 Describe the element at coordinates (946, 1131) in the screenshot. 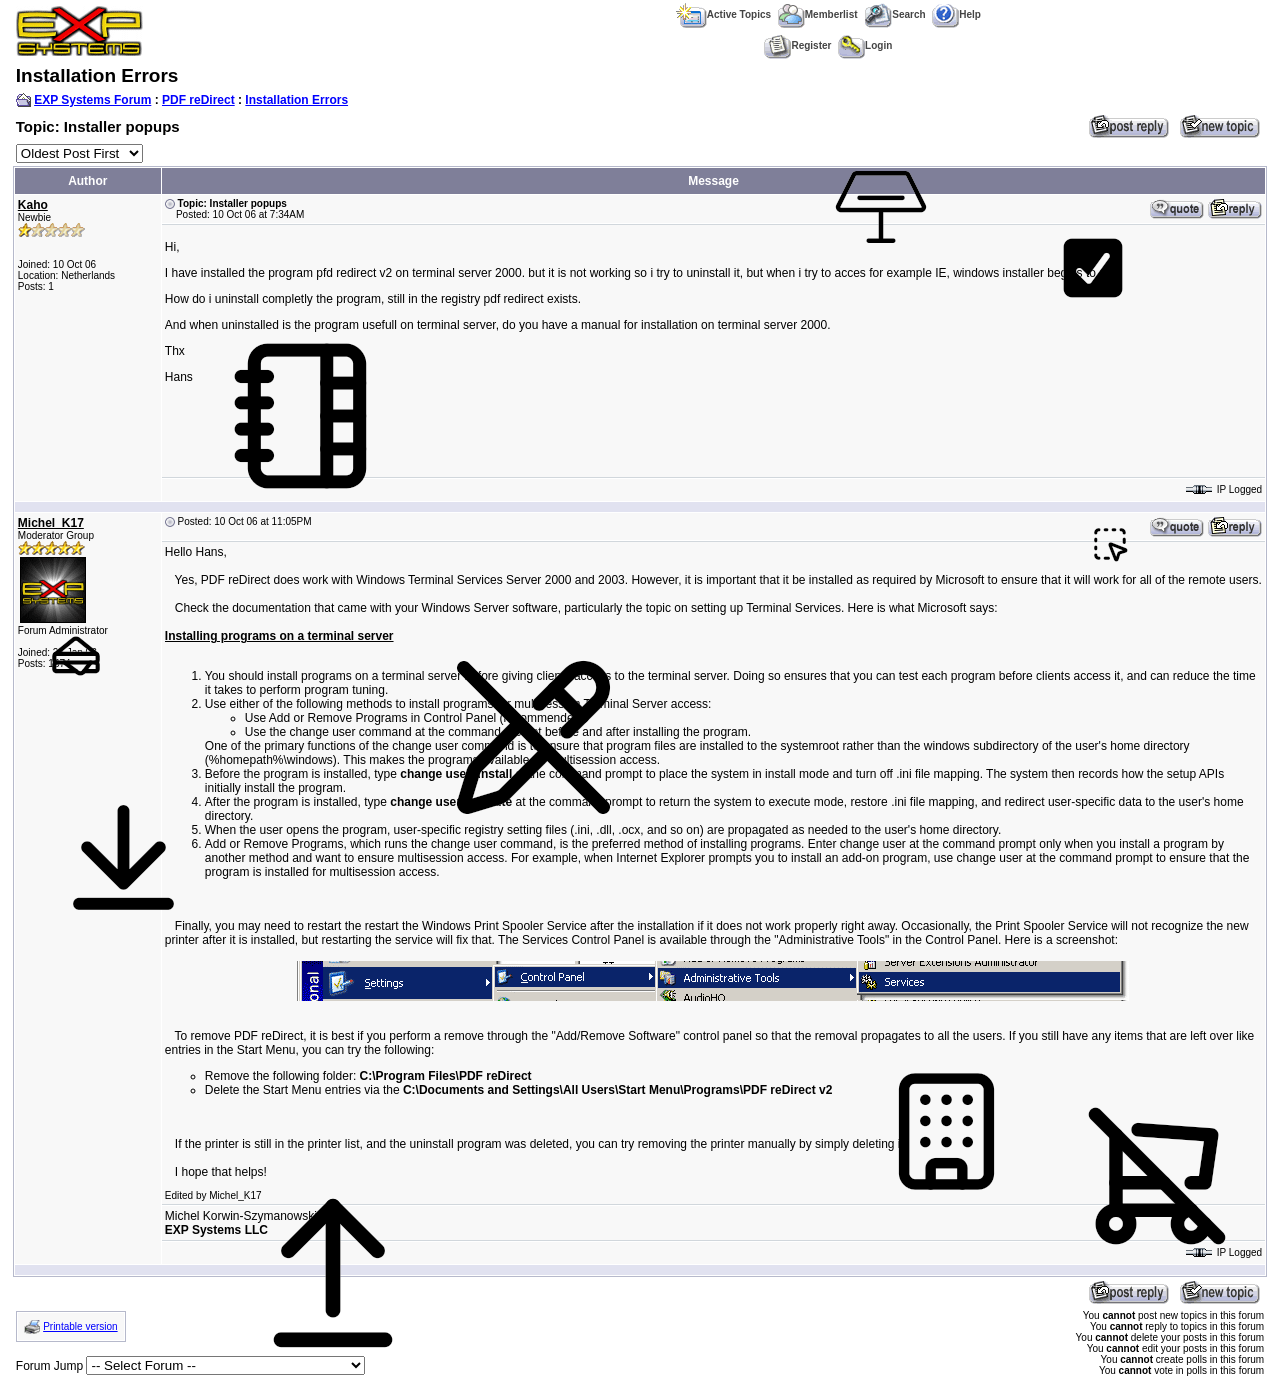

I see `view office or business location` at that location.